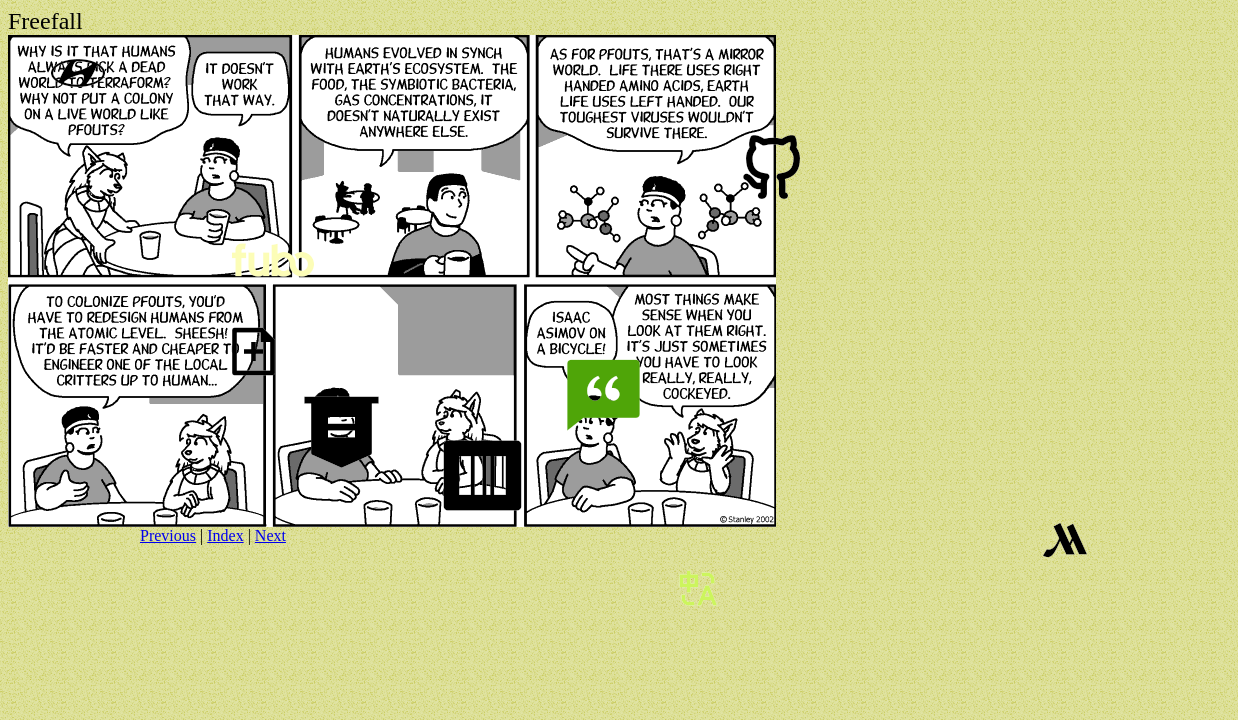 This screenshot has height=720, width=1238. Describe the element at coordinates (78, 73) in the screenshot. I see `Hyundai brand logo` at that location.